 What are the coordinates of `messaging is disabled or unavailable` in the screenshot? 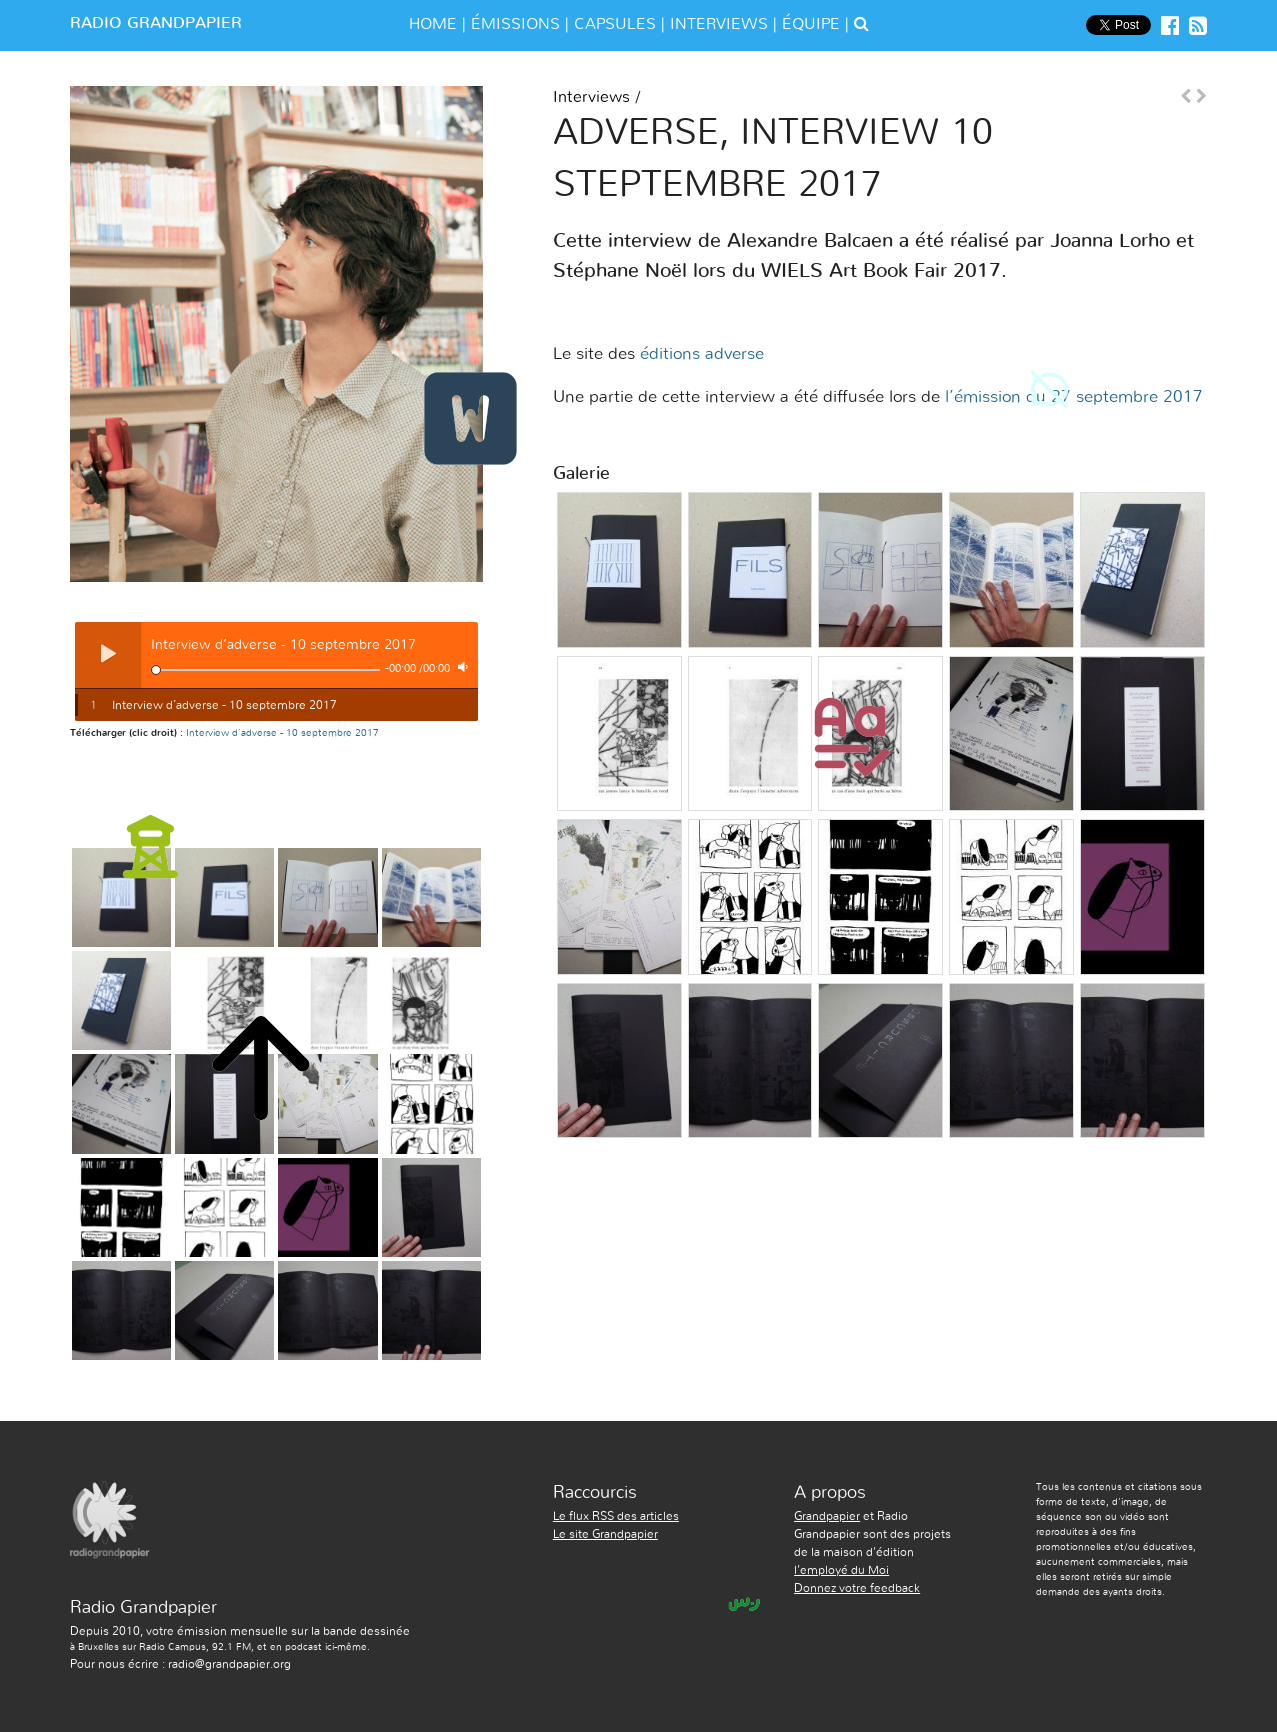 It's located at (1049, 389).